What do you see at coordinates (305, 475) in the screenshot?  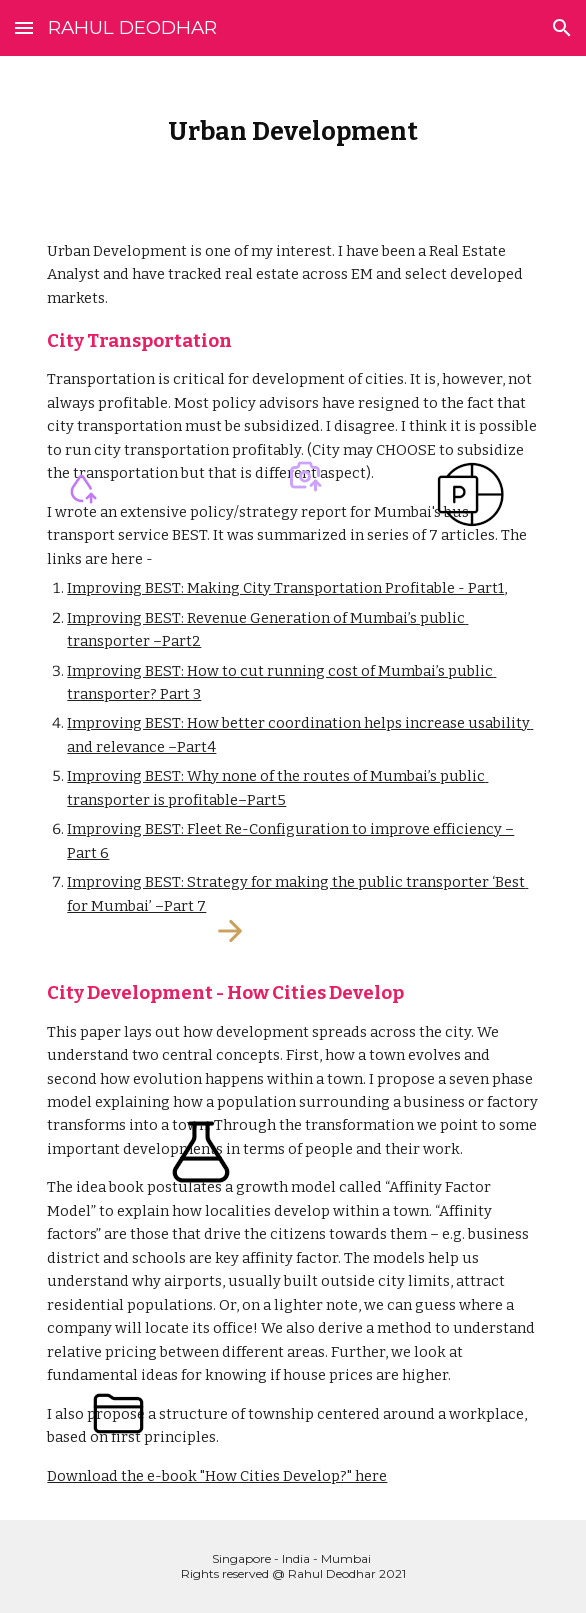 I see `upload a photo from your camera` at bounding box center [305, 475].